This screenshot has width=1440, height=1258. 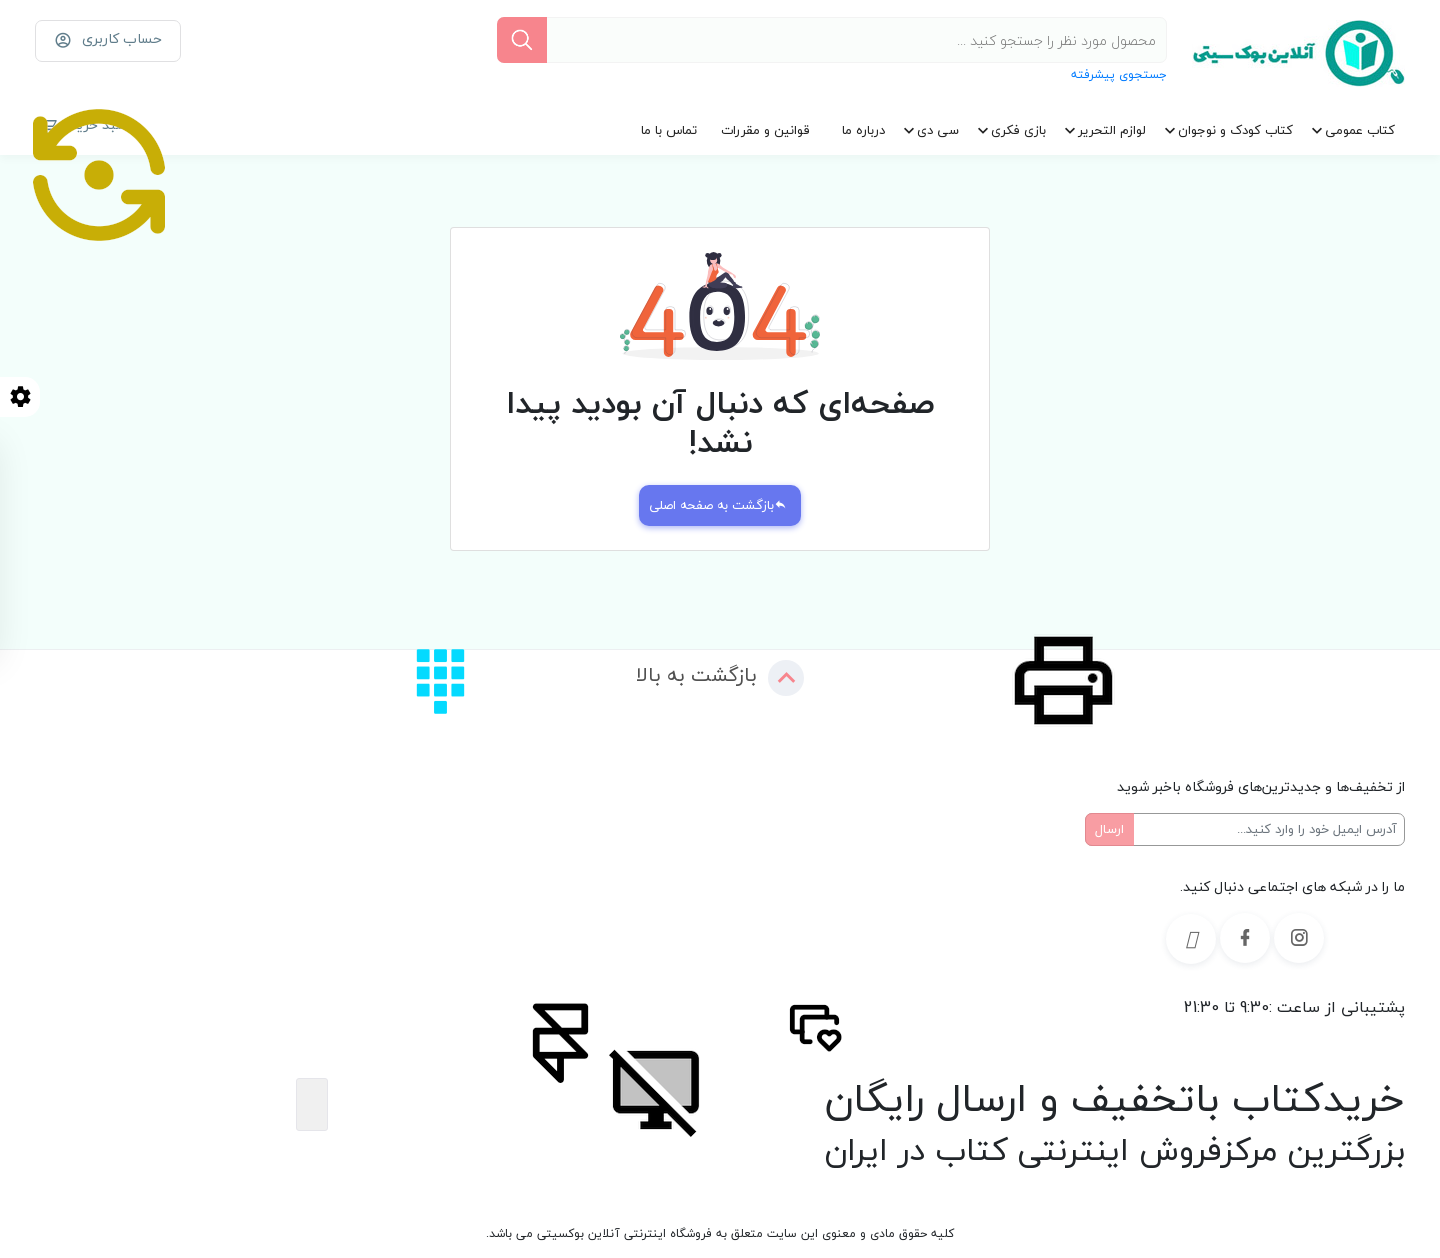 What do you see at coordinates (814, 1024) in the screenshot?
I see `donate or send money to a cause you love` at bounding box center [814, 1024].